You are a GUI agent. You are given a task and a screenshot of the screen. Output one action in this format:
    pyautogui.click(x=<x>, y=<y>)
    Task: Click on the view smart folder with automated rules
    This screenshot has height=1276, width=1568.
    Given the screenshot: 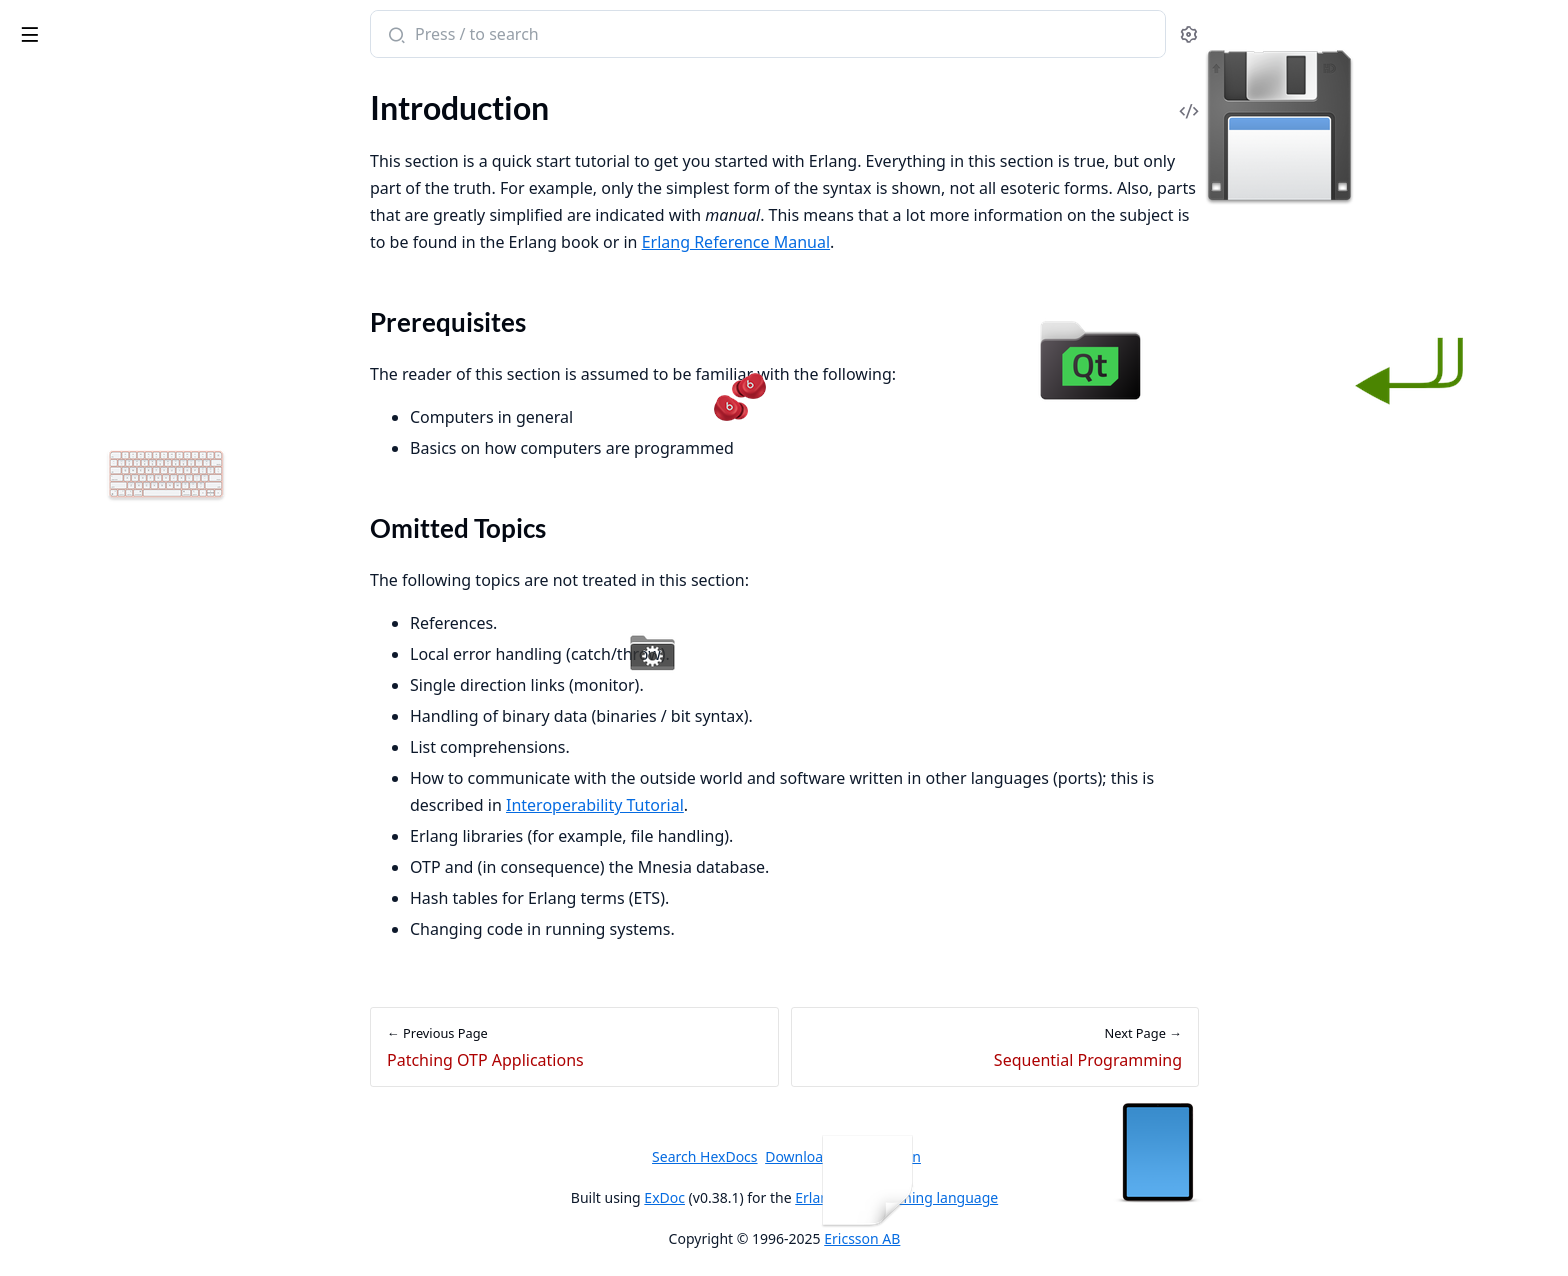 What is the action you would take?
    pyautogui.click(x=652, y=652)
    